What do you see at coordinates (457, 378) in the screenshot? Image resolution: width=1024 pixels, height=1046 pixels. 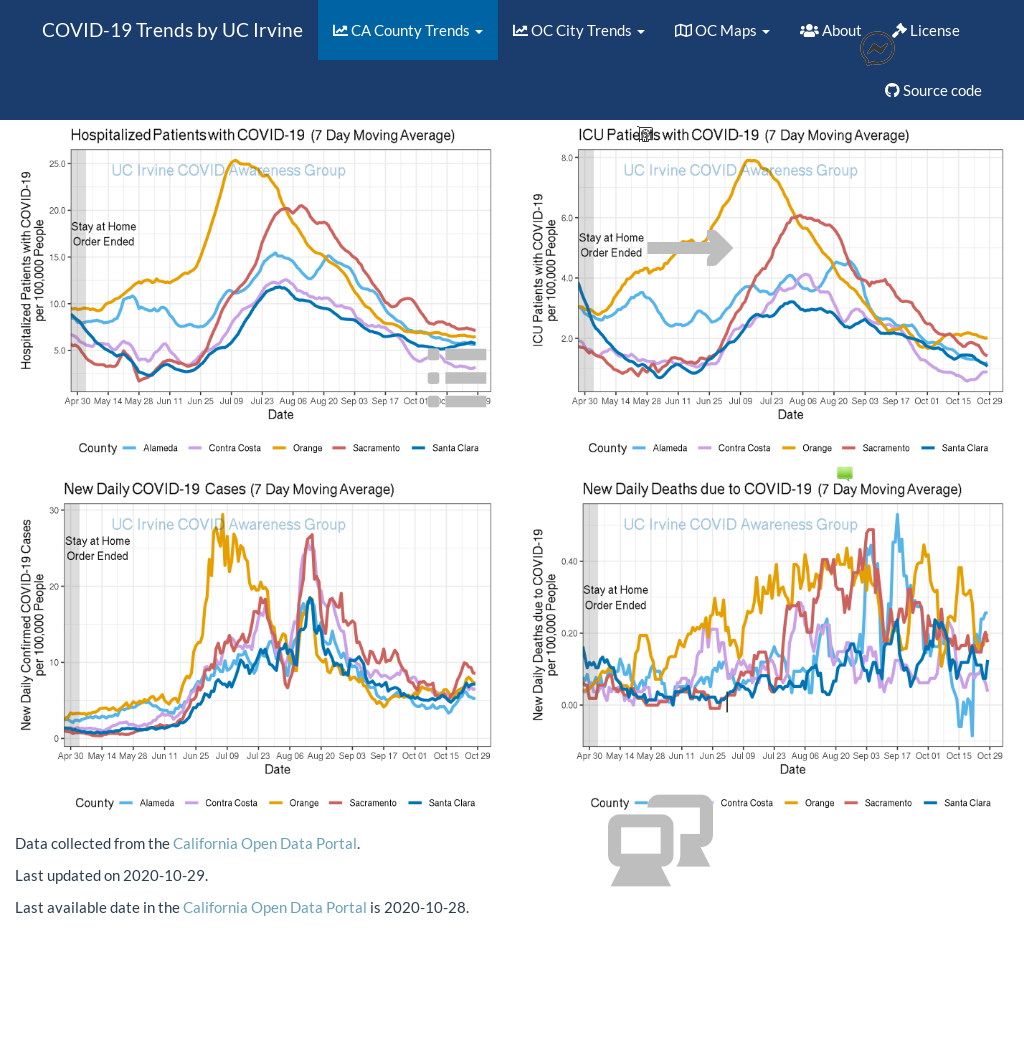 I see `switch to list view` at bounding box center [457, 378].